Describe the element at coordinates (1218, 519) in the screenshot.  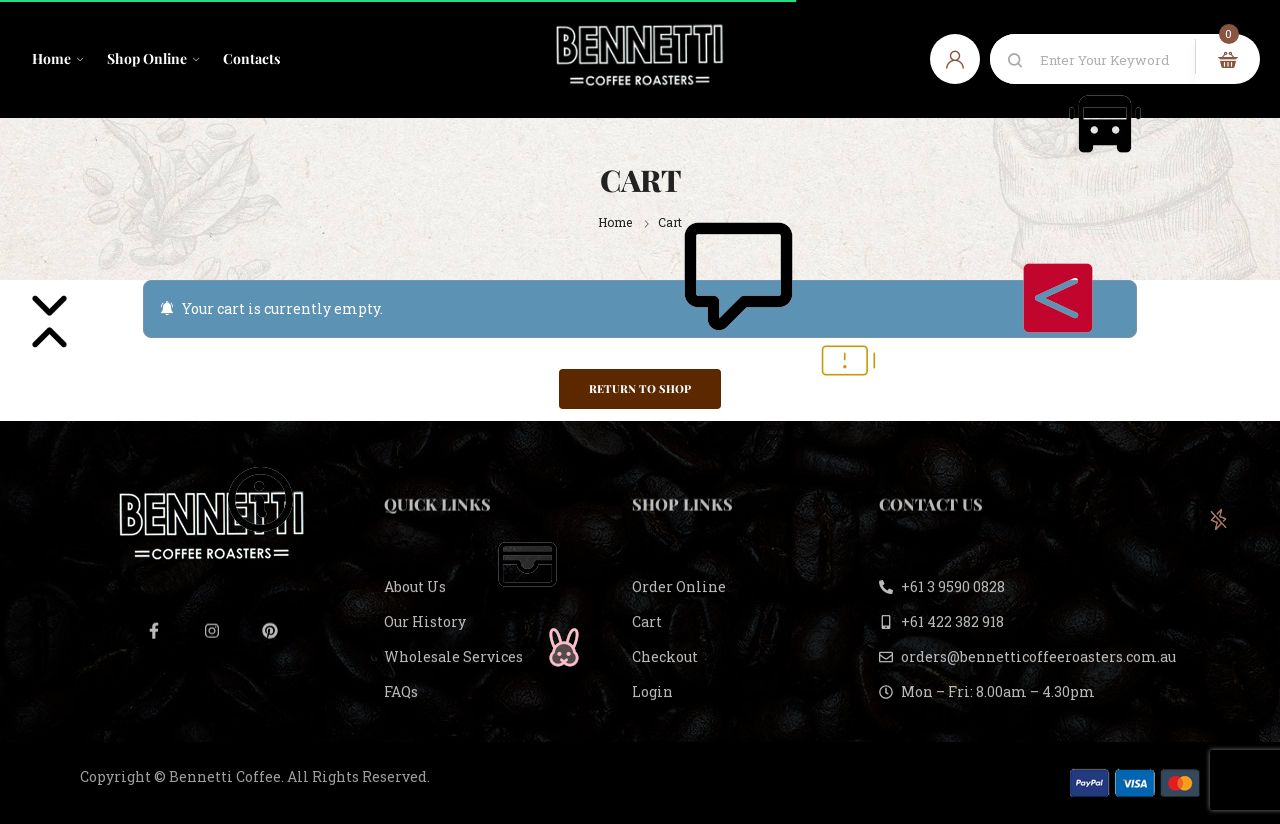
I see `disable flash or lightning mode` at that location.